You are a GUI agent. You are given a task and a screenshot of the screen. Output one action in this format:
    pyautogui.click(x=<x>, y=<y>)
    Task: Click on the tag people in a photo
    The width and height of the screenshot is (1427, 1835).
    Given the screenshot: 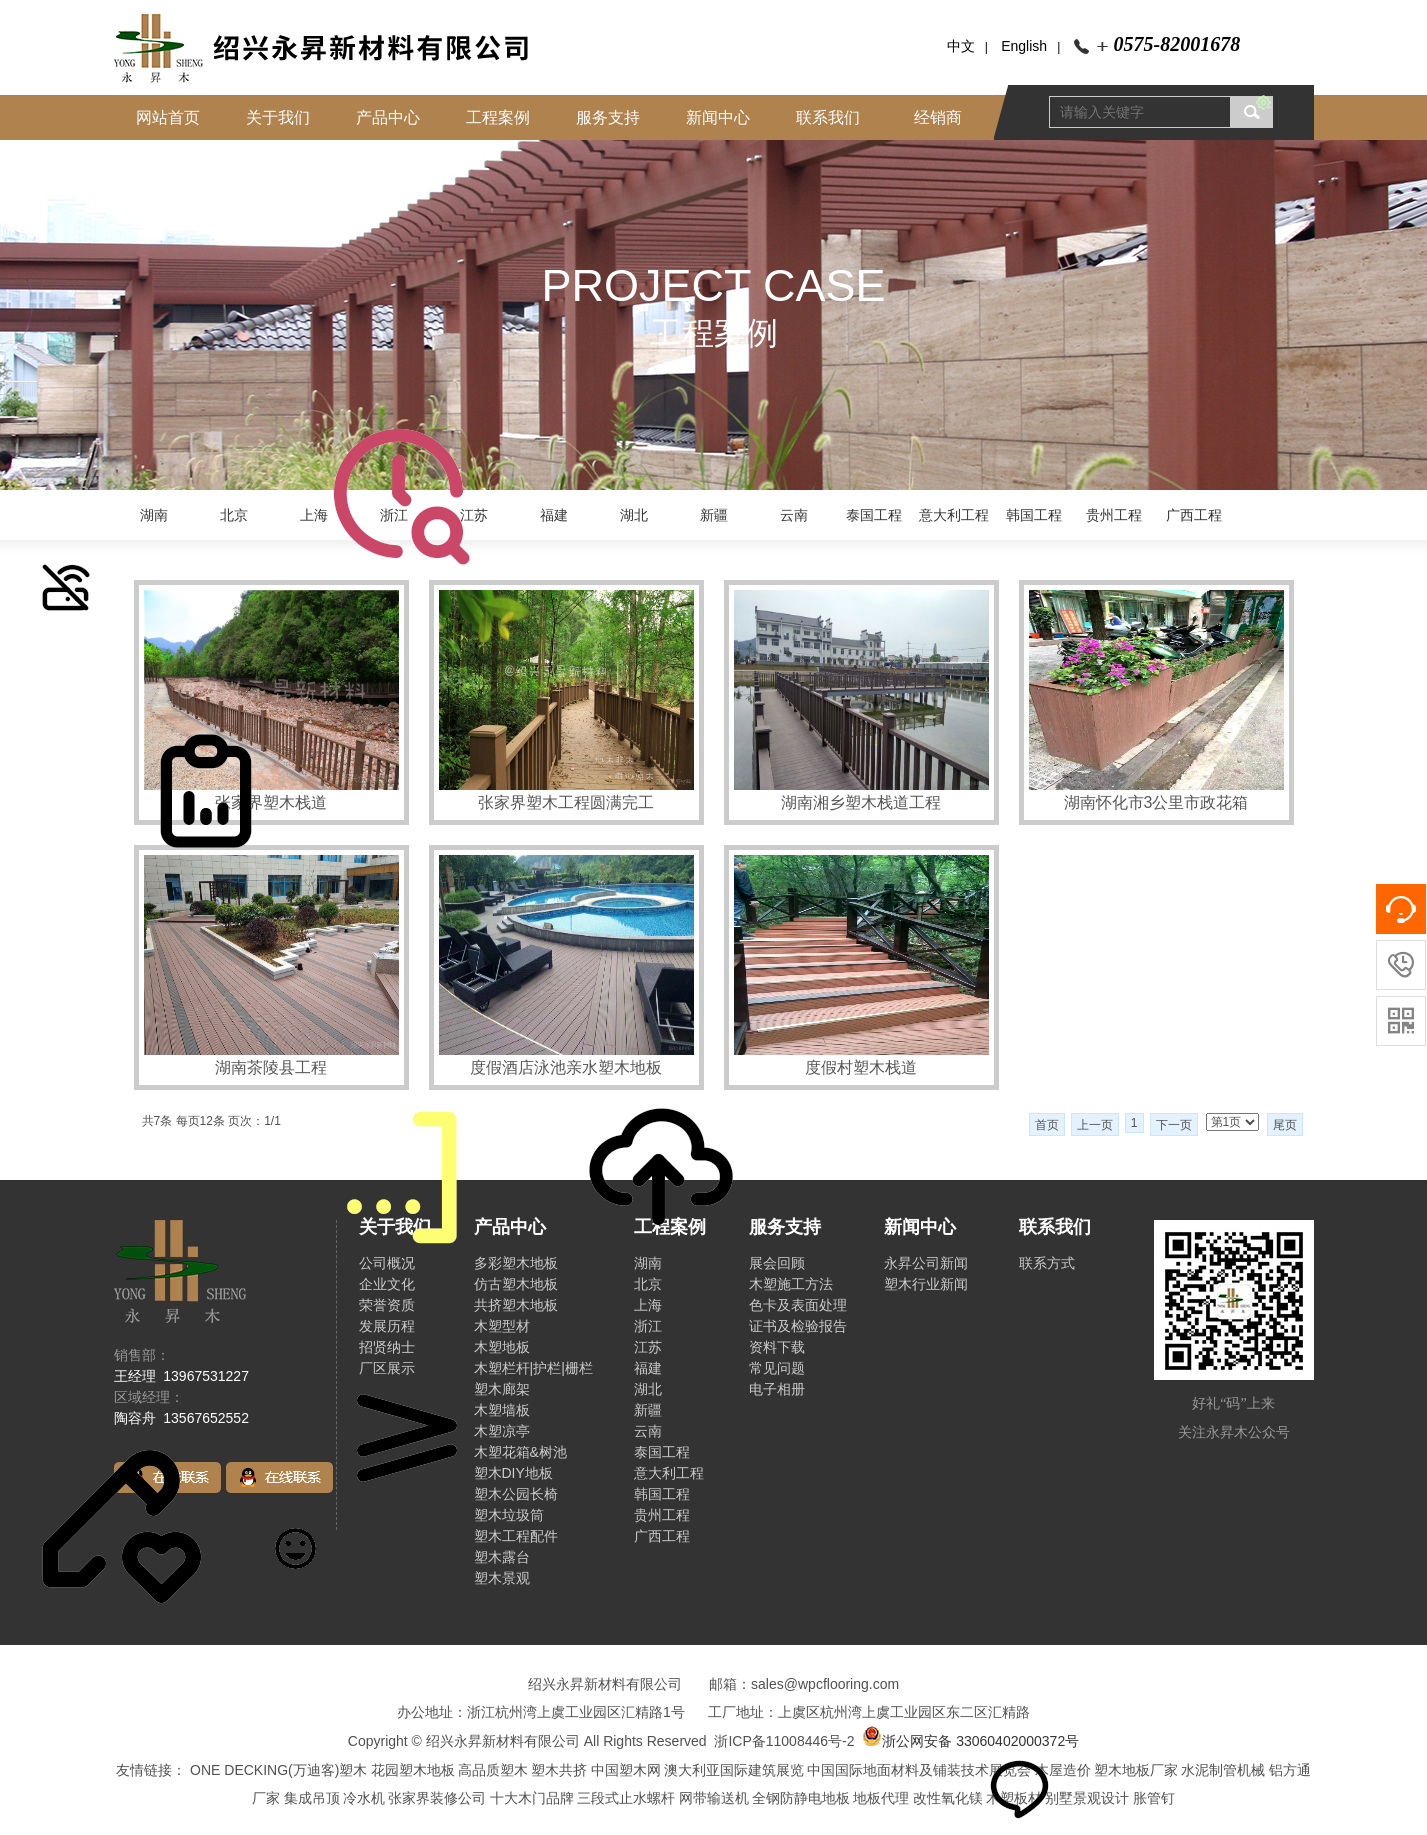 What is the action you would take?
    pyautogui.click(x=295, y=1548)
    